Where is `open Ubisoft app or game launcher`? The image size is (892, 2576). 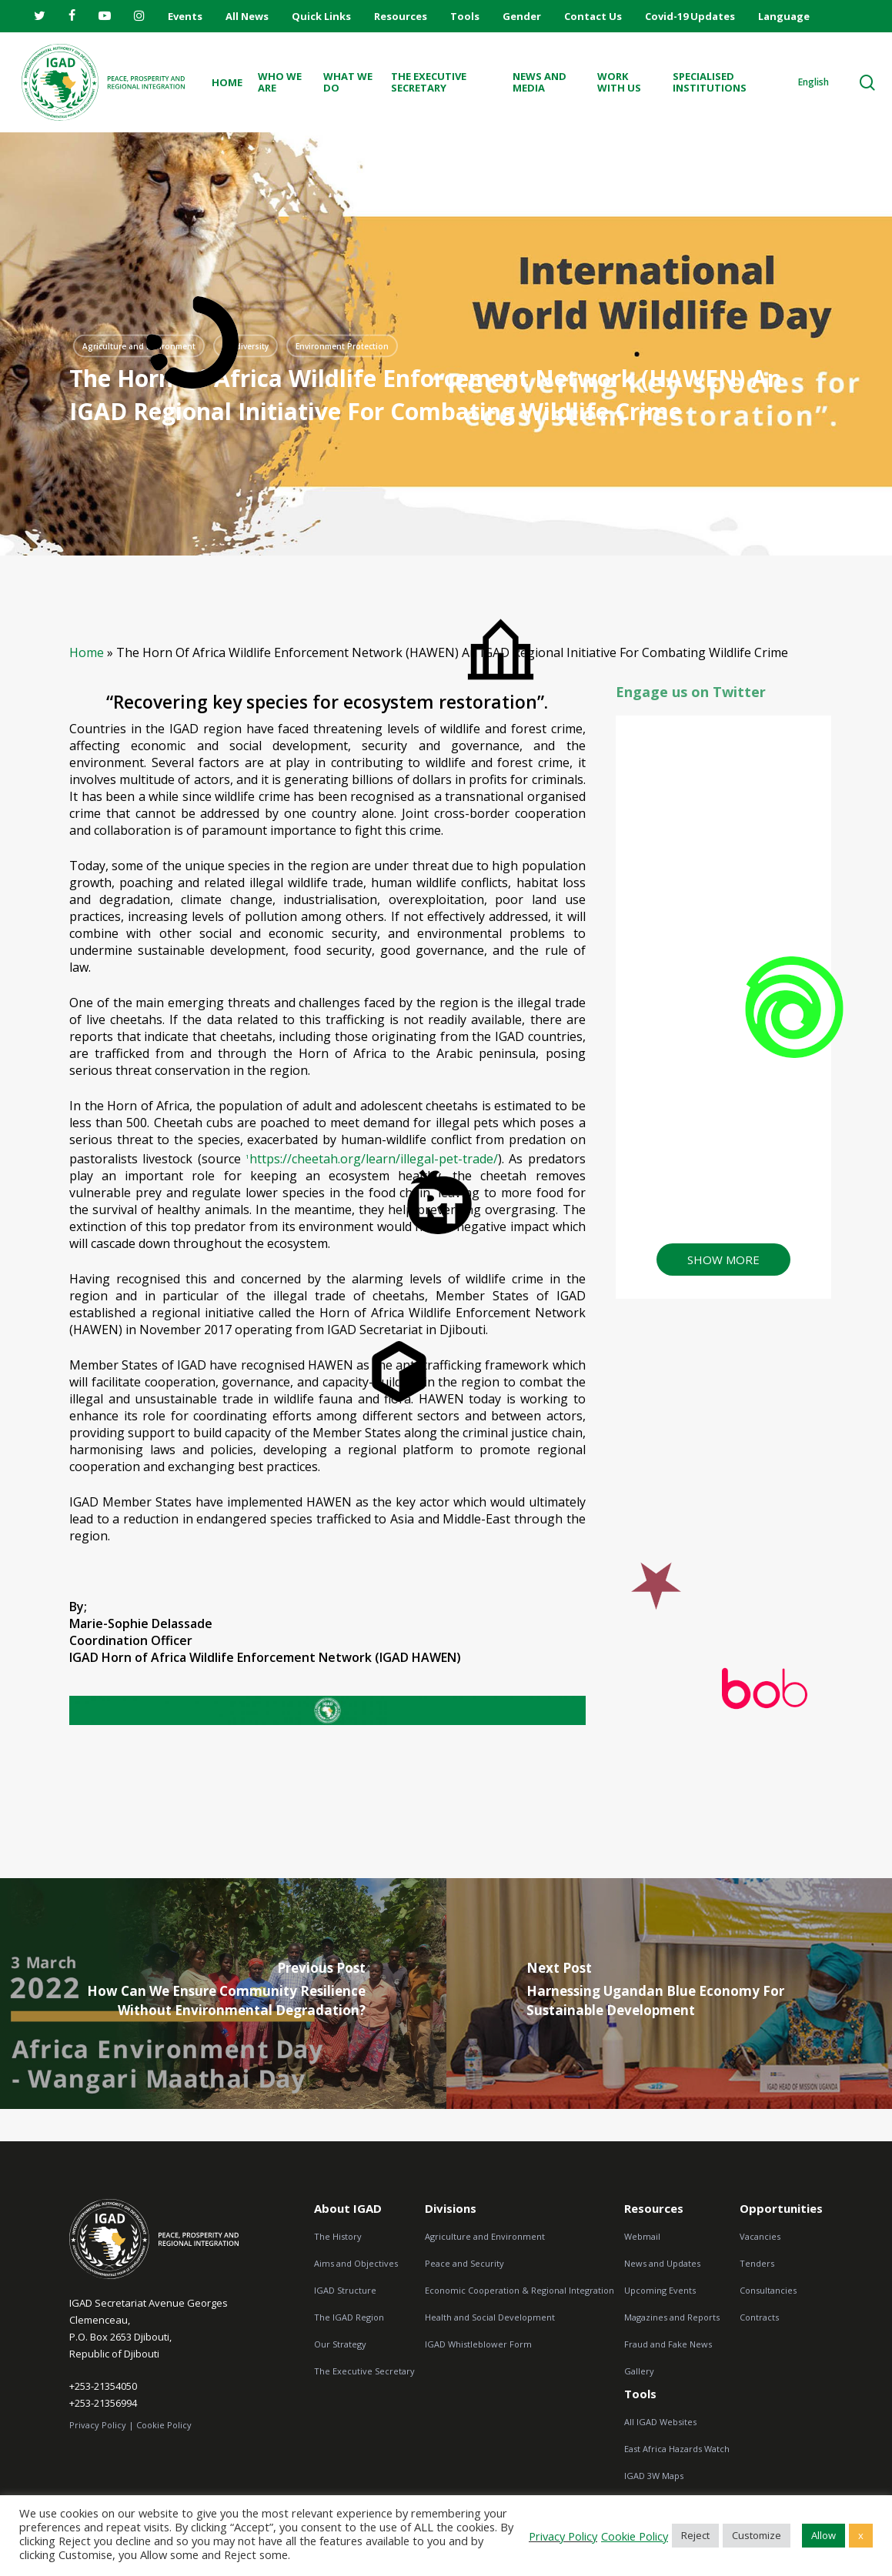
open Ubisoft app or game launcher is located at coordinates (794, 1007).